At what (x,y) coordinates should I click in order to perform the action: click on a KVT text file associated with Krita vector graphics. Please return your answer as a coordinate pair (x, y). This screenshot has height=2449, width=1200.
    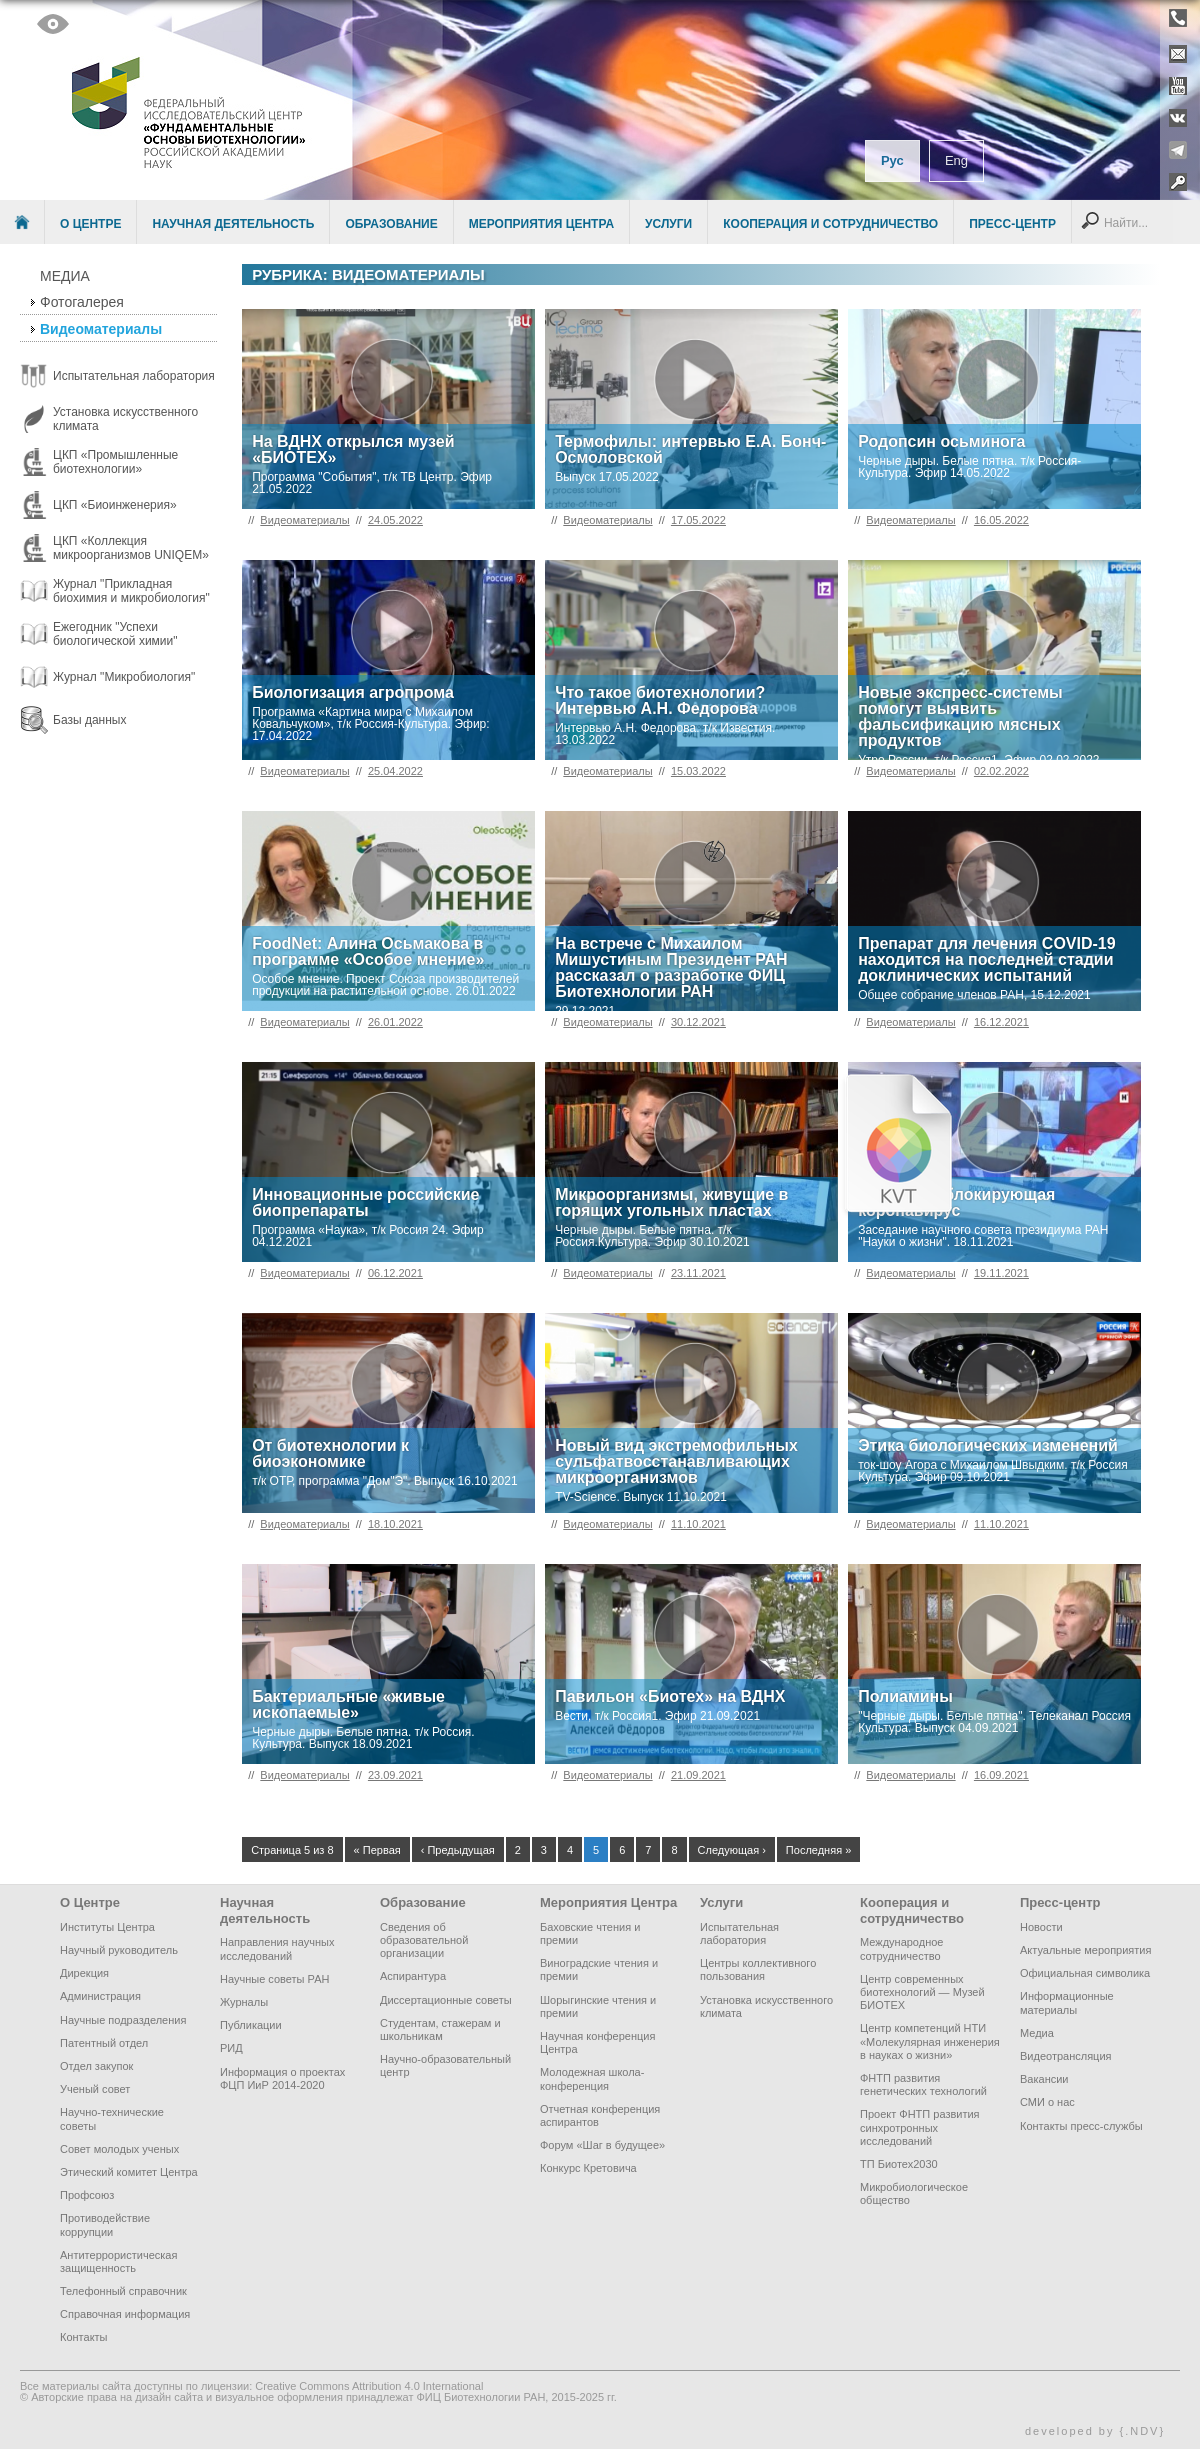
    Looking at the image, I should click on (899, 1146).